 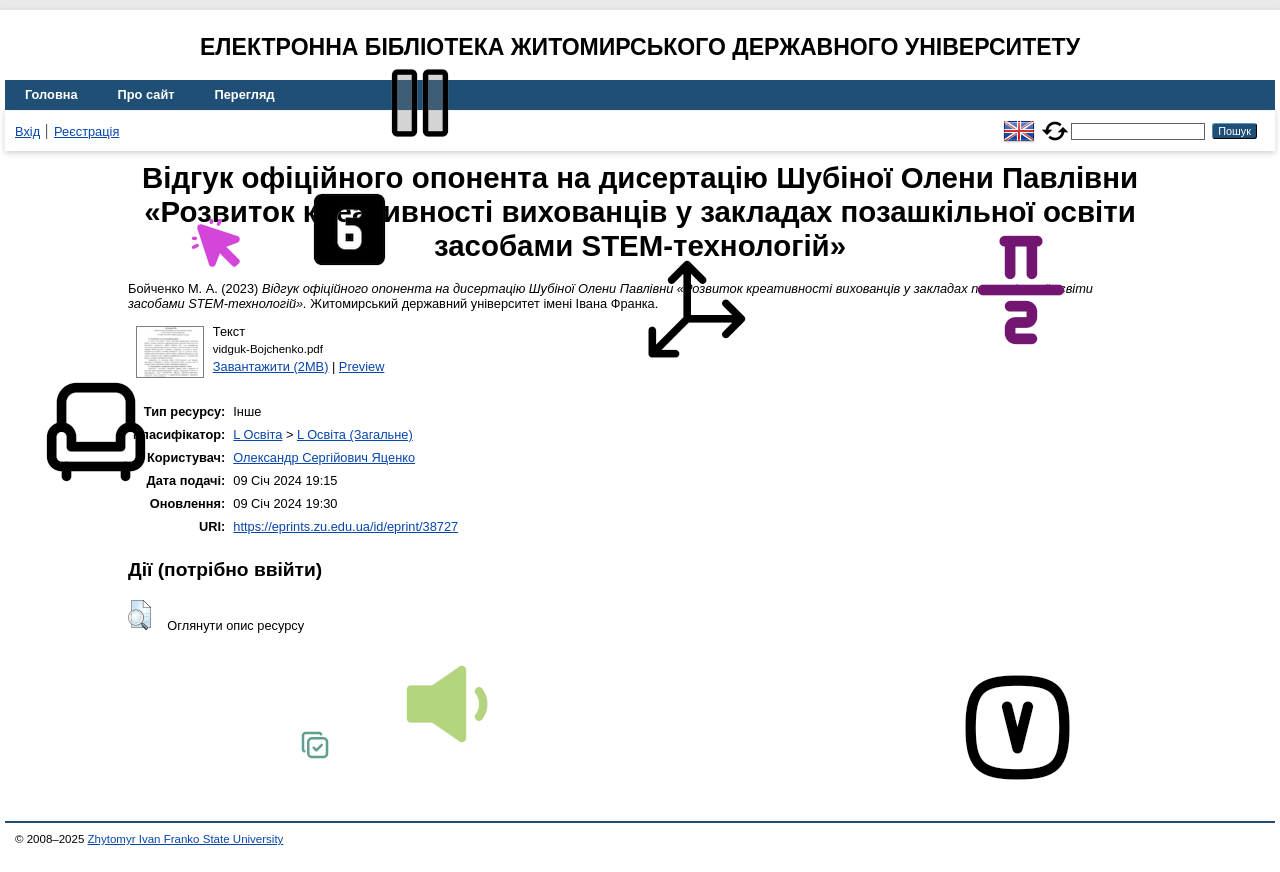 I want to click on represents the mathematical constant π/2 (pi divided by 2), so click(x=1021, y=290).